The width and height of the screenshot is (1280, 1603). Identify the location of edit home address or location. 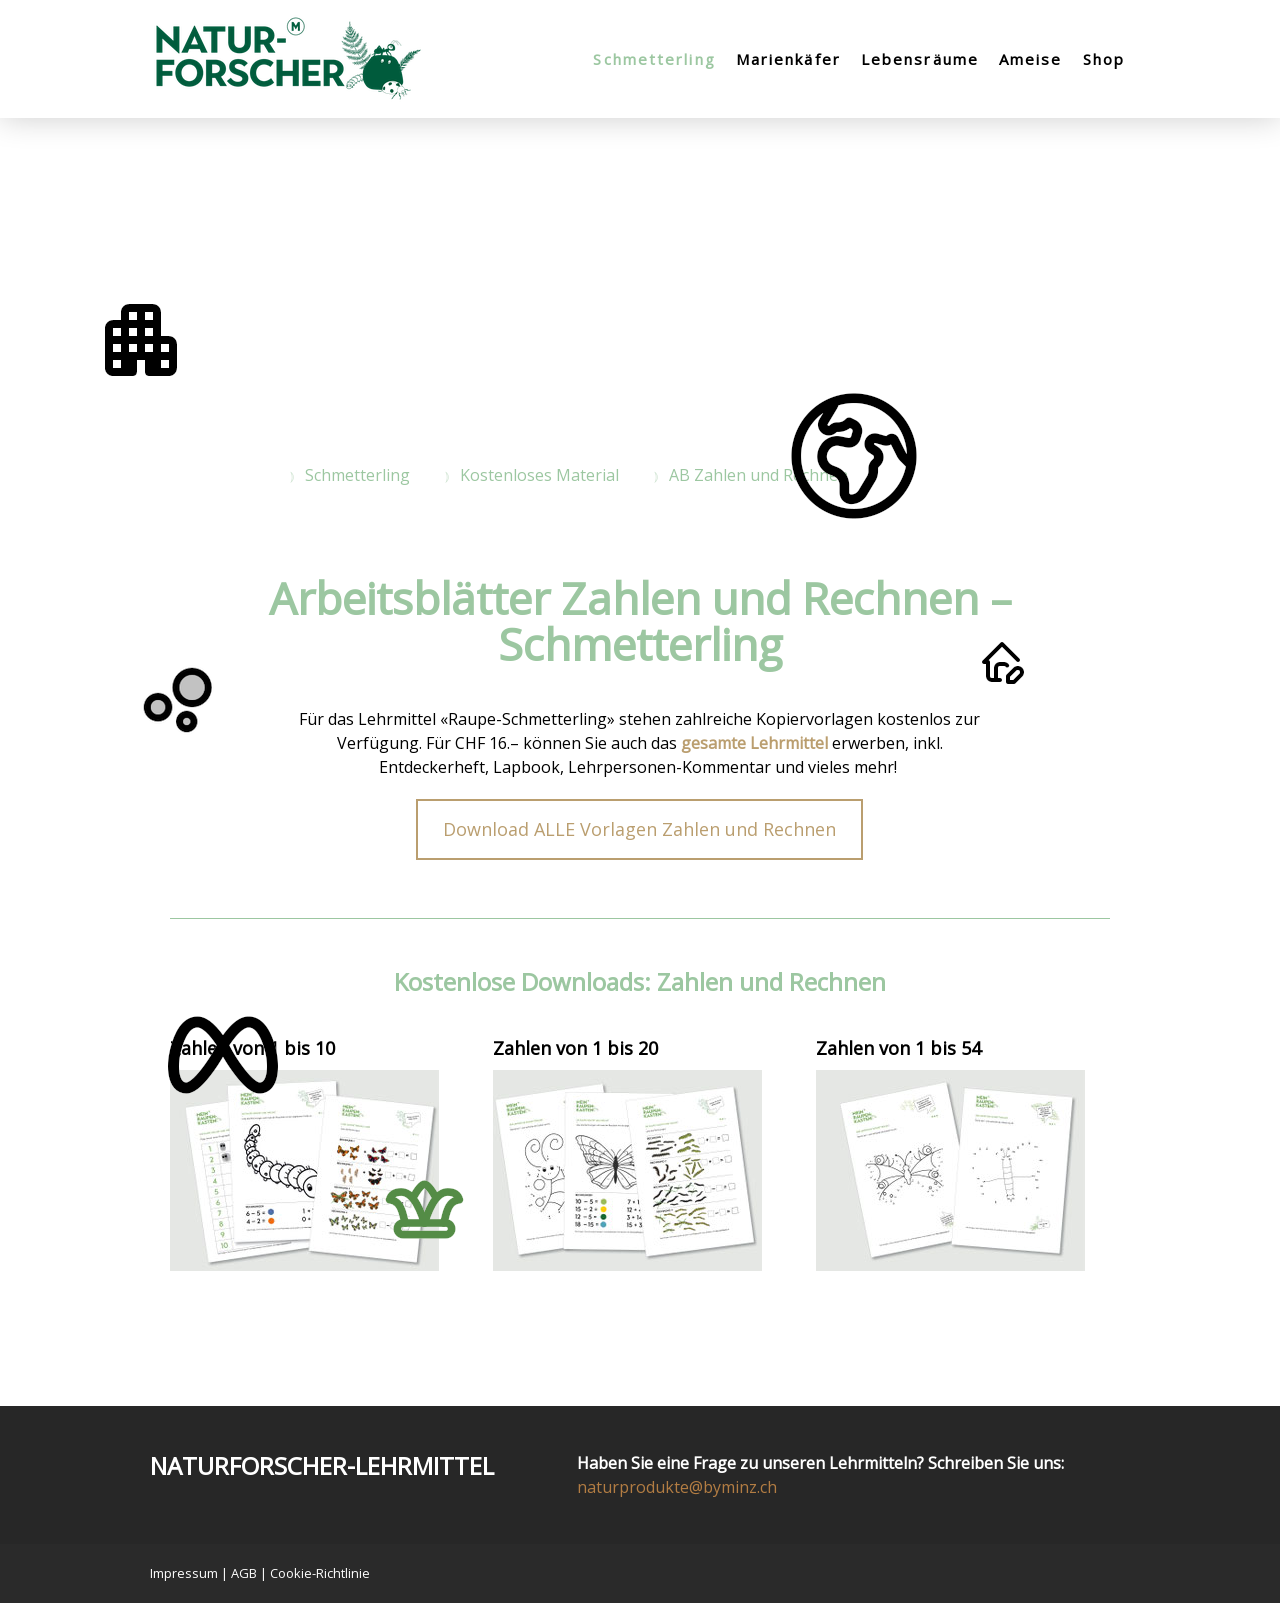
(1002, 662).